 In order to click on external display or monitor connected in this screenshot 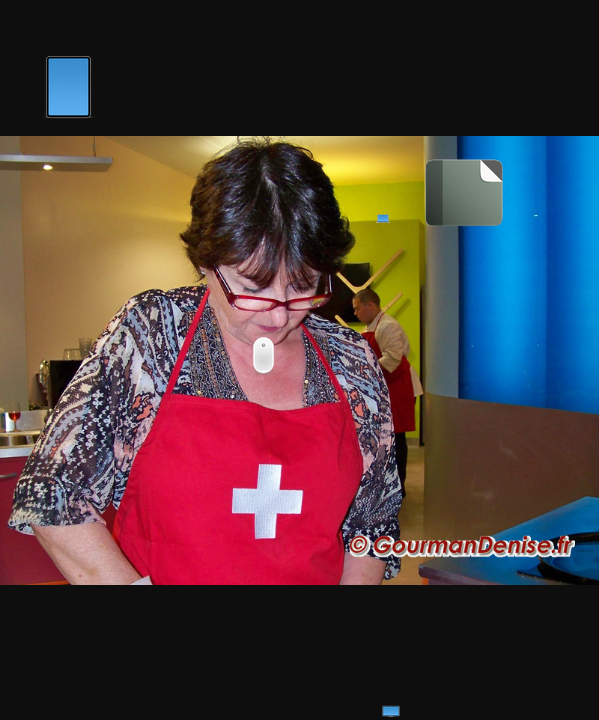, I will do `click(391, 711)`.